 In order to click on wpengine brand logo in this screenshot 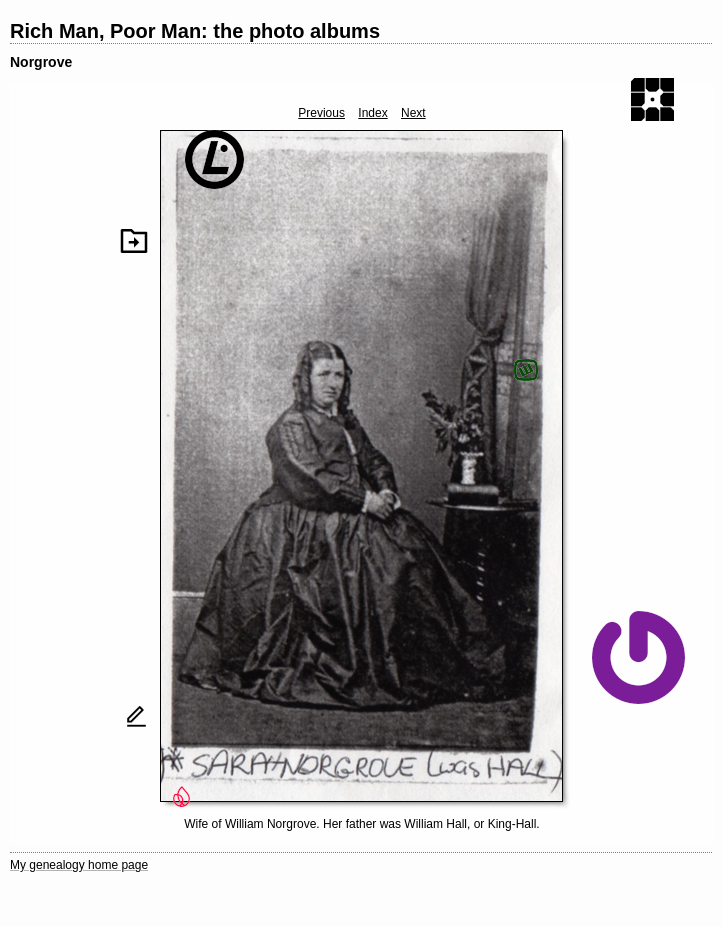, I will do `click(652, 99)`.